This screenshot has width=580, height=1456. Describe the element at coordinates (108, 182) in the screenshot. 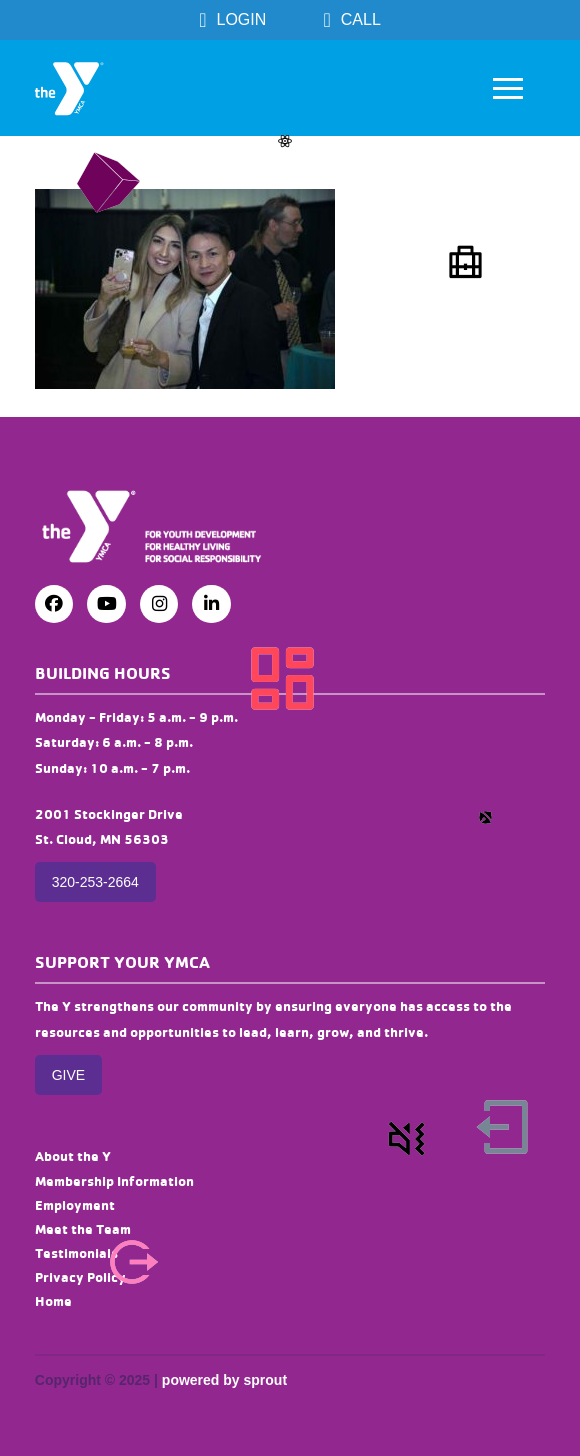

I see `visit anycubic website or store` at that location.